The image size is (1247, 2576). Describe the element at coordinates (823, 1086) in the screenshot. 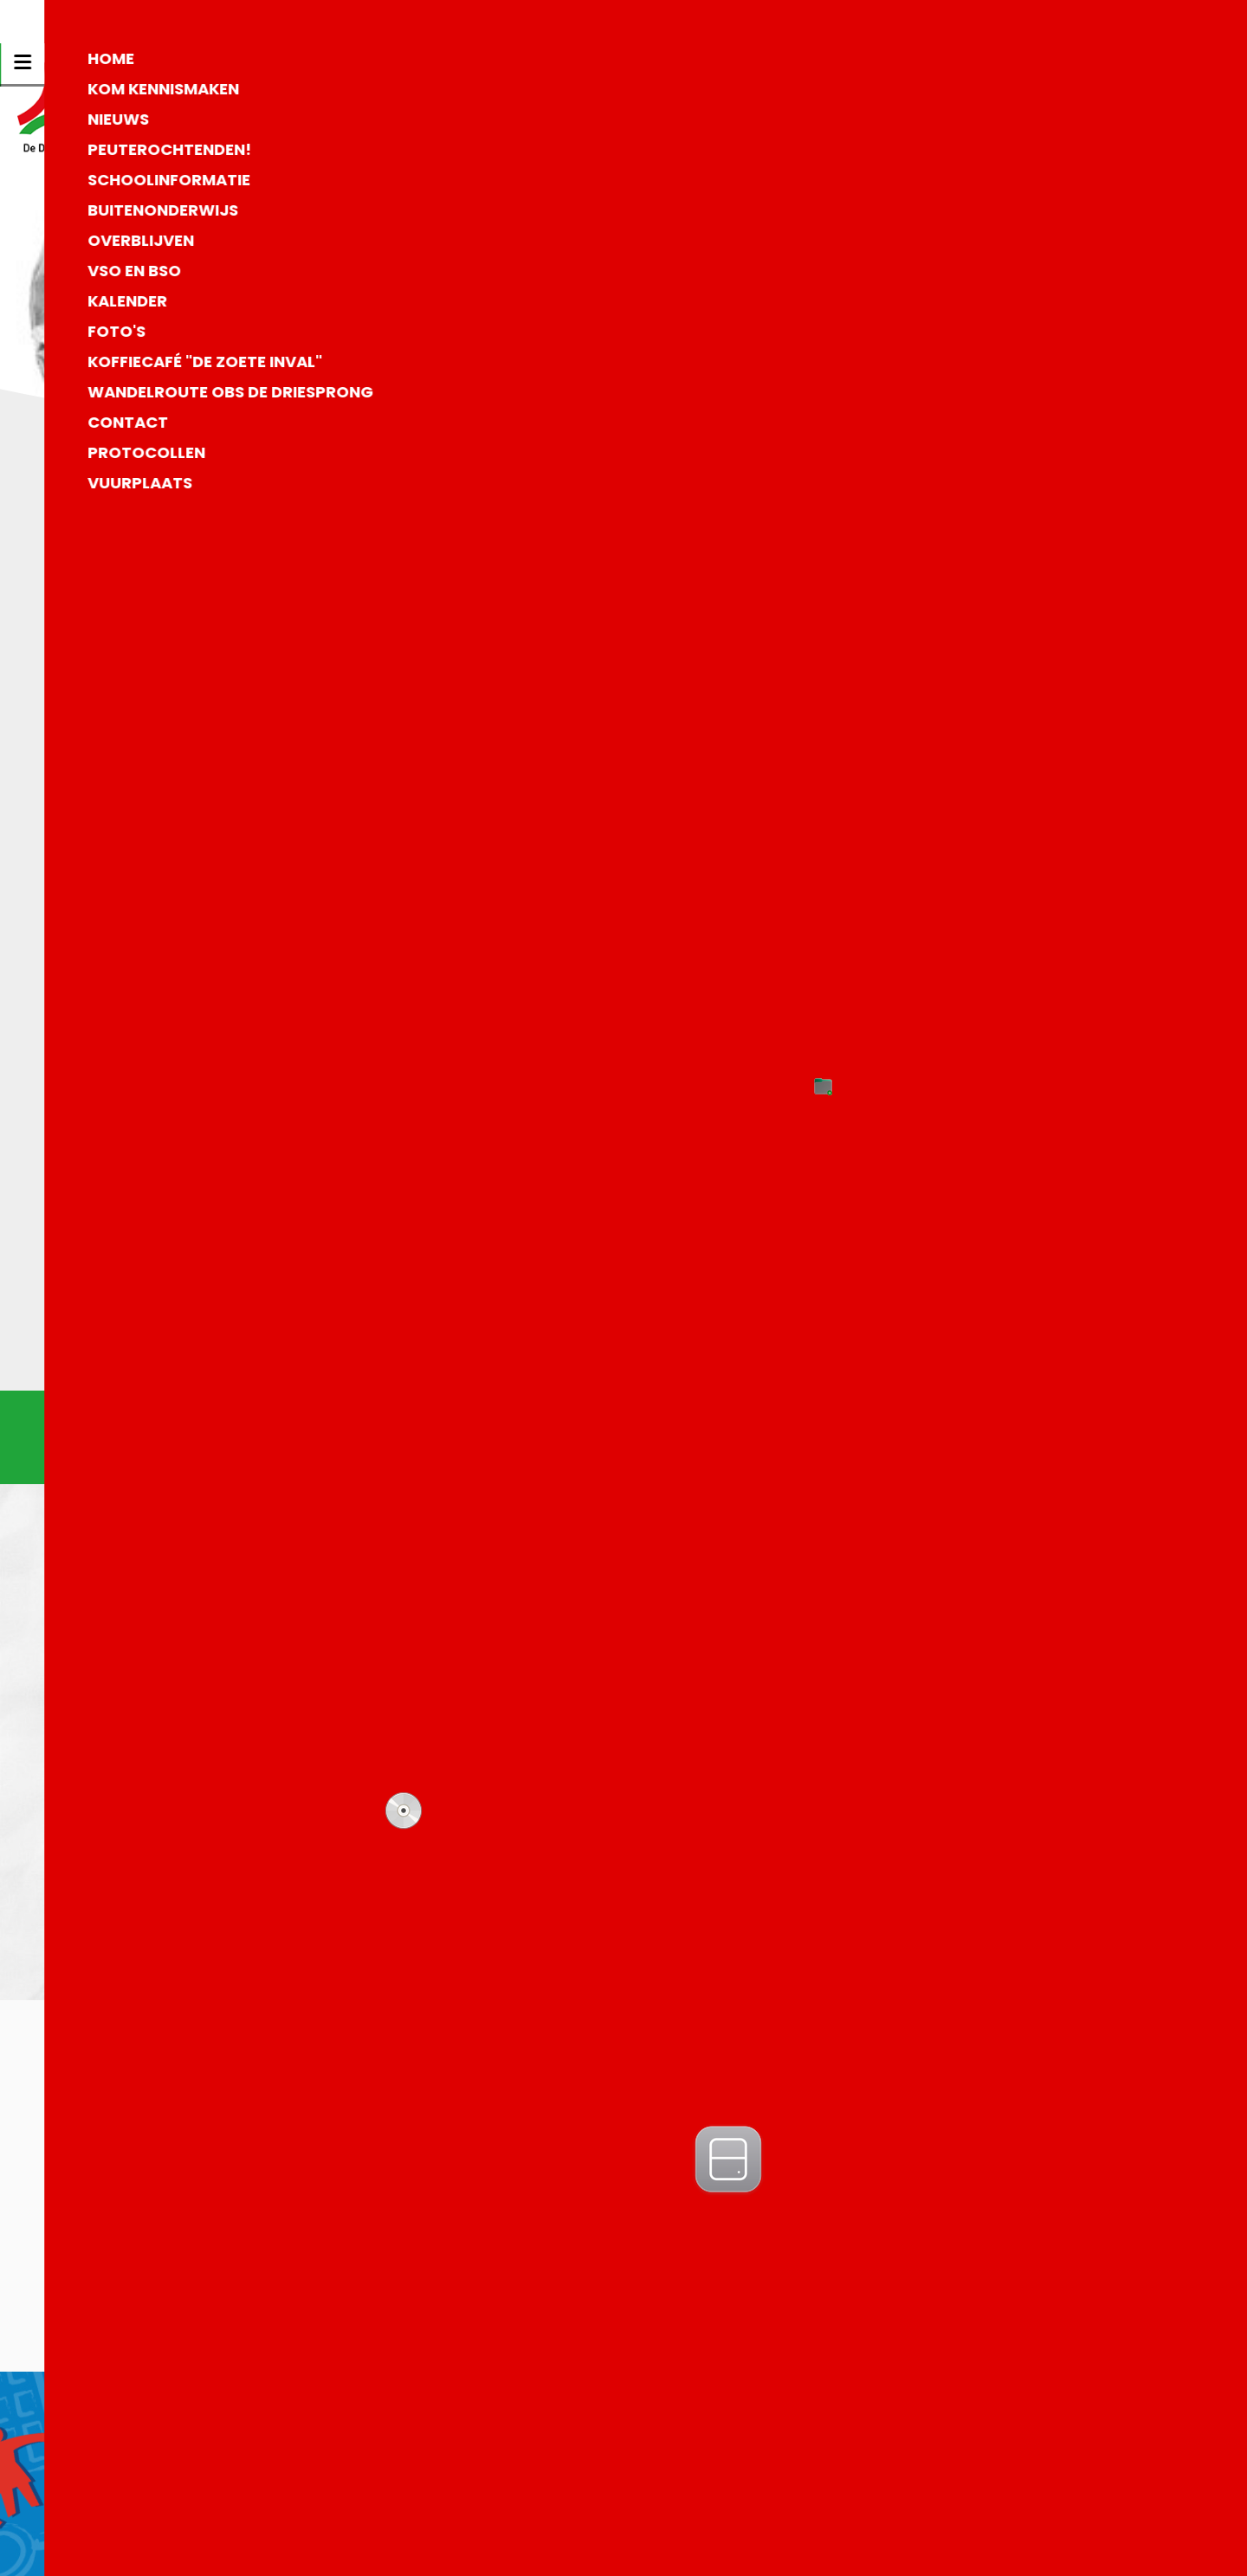

I see `create a new folder` at that location.